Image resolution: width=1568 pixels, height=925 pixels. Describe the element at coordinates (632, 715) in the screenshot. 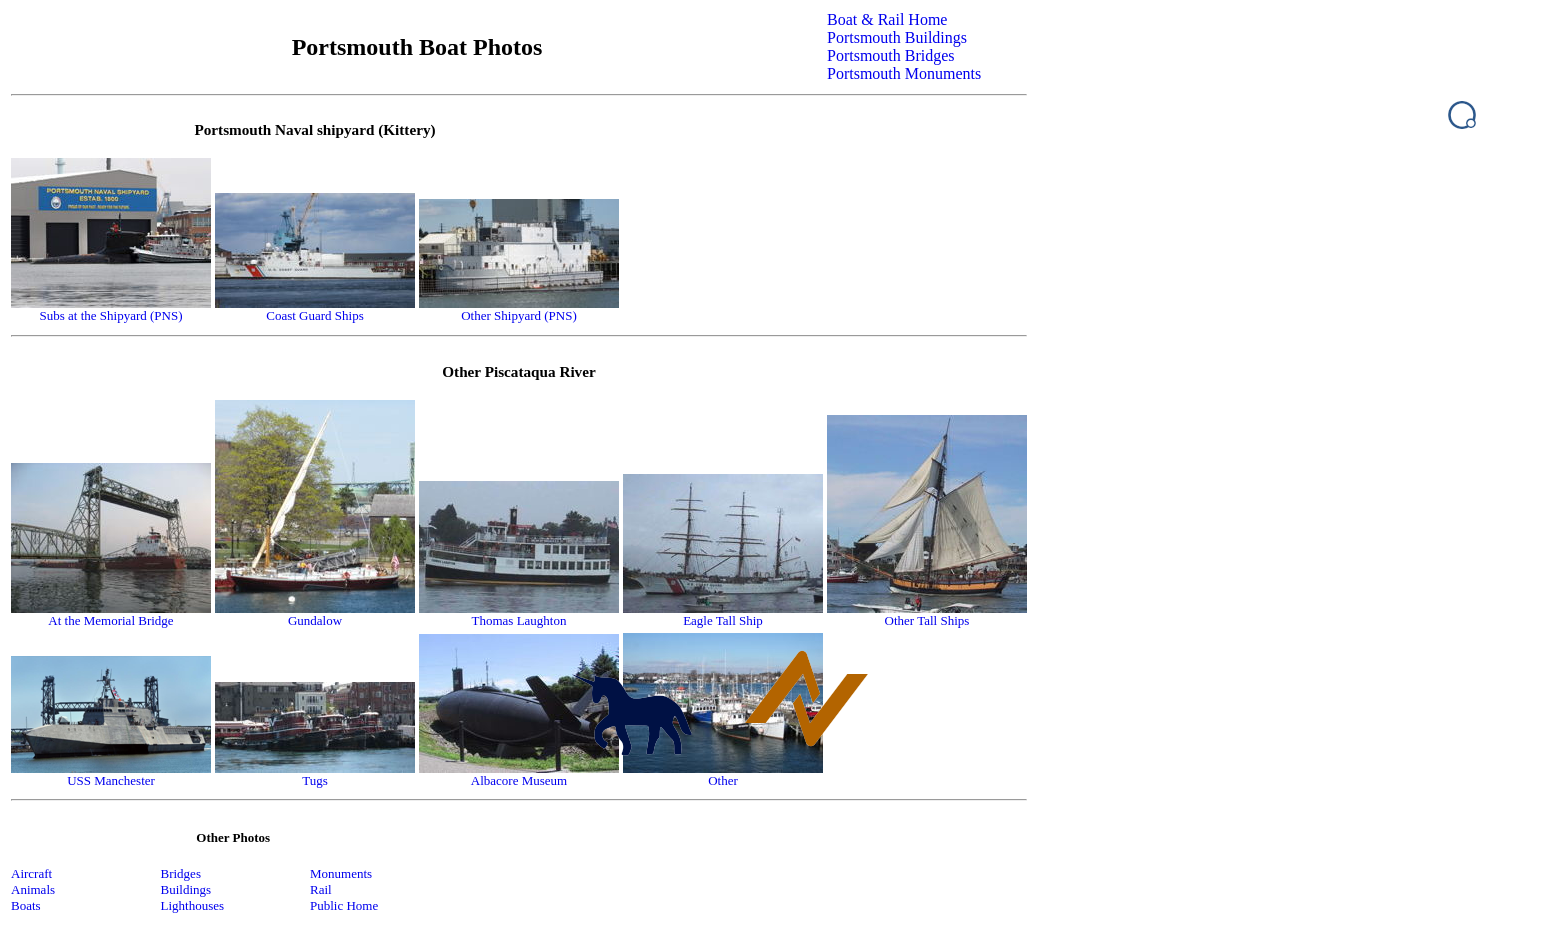

I see `gunicorn python WSGI server branding` at that location.